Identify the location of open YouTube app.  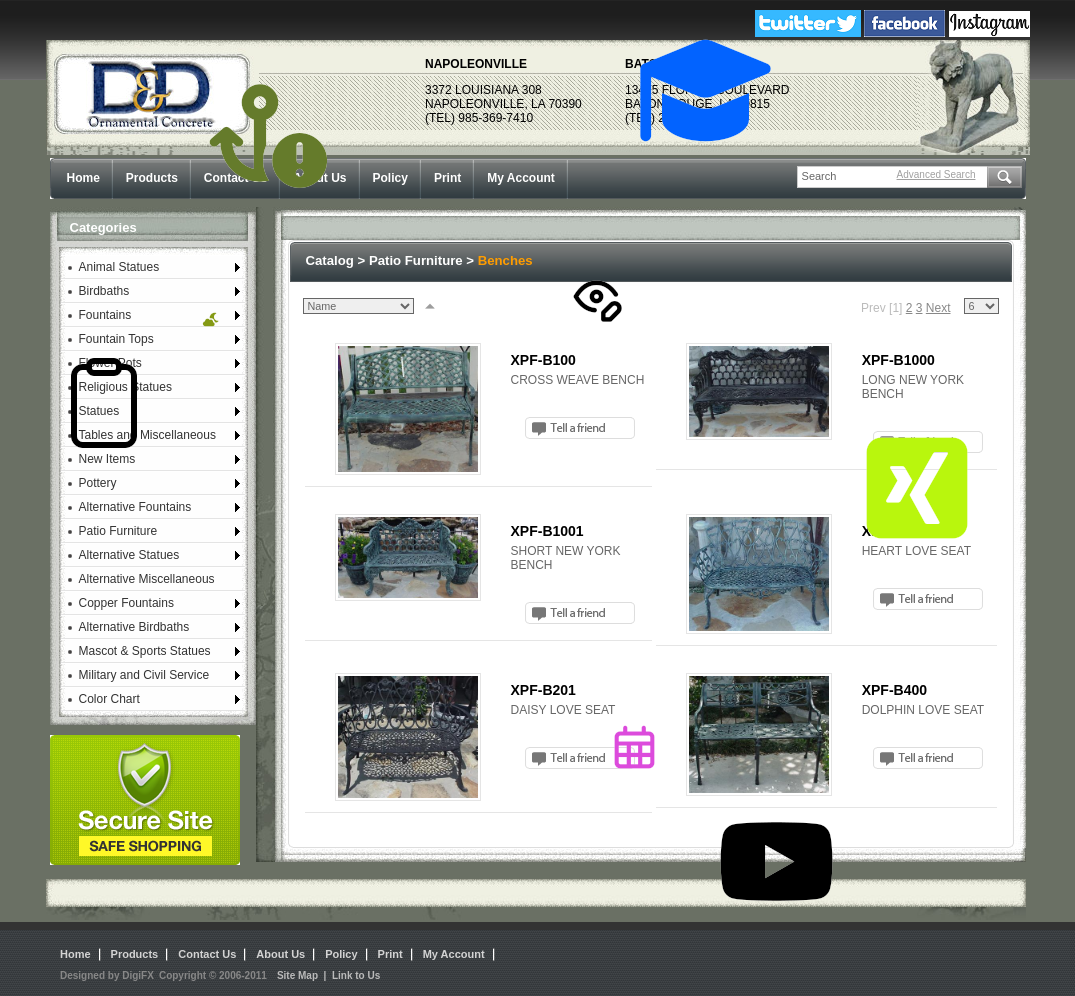
(776, 861).